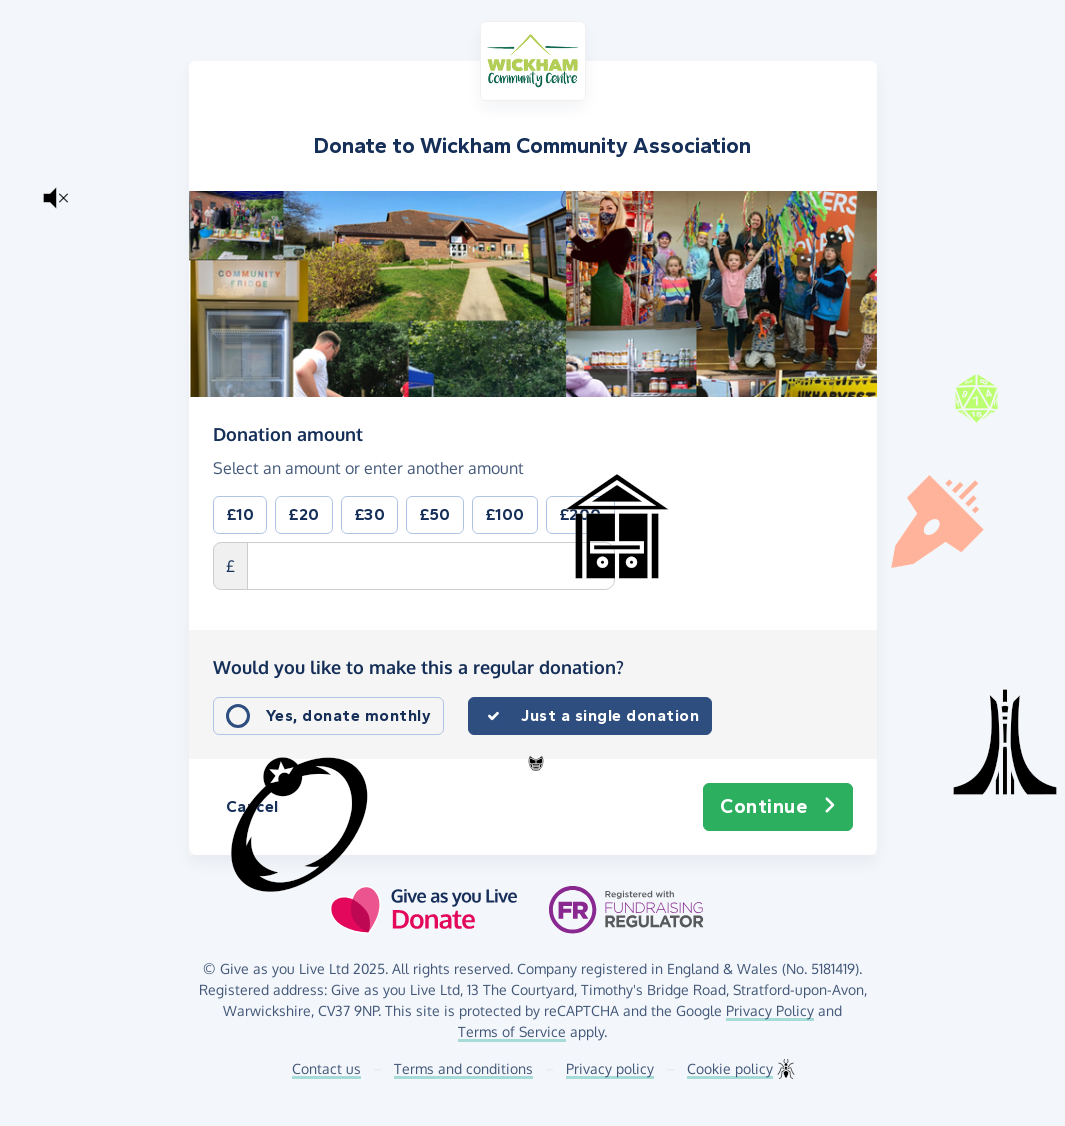 This screenshot has height=1126, width=1065. Describe the element at coordinates (1005, 742) in the screenshot. I see `view memorial or monument location` at that location.